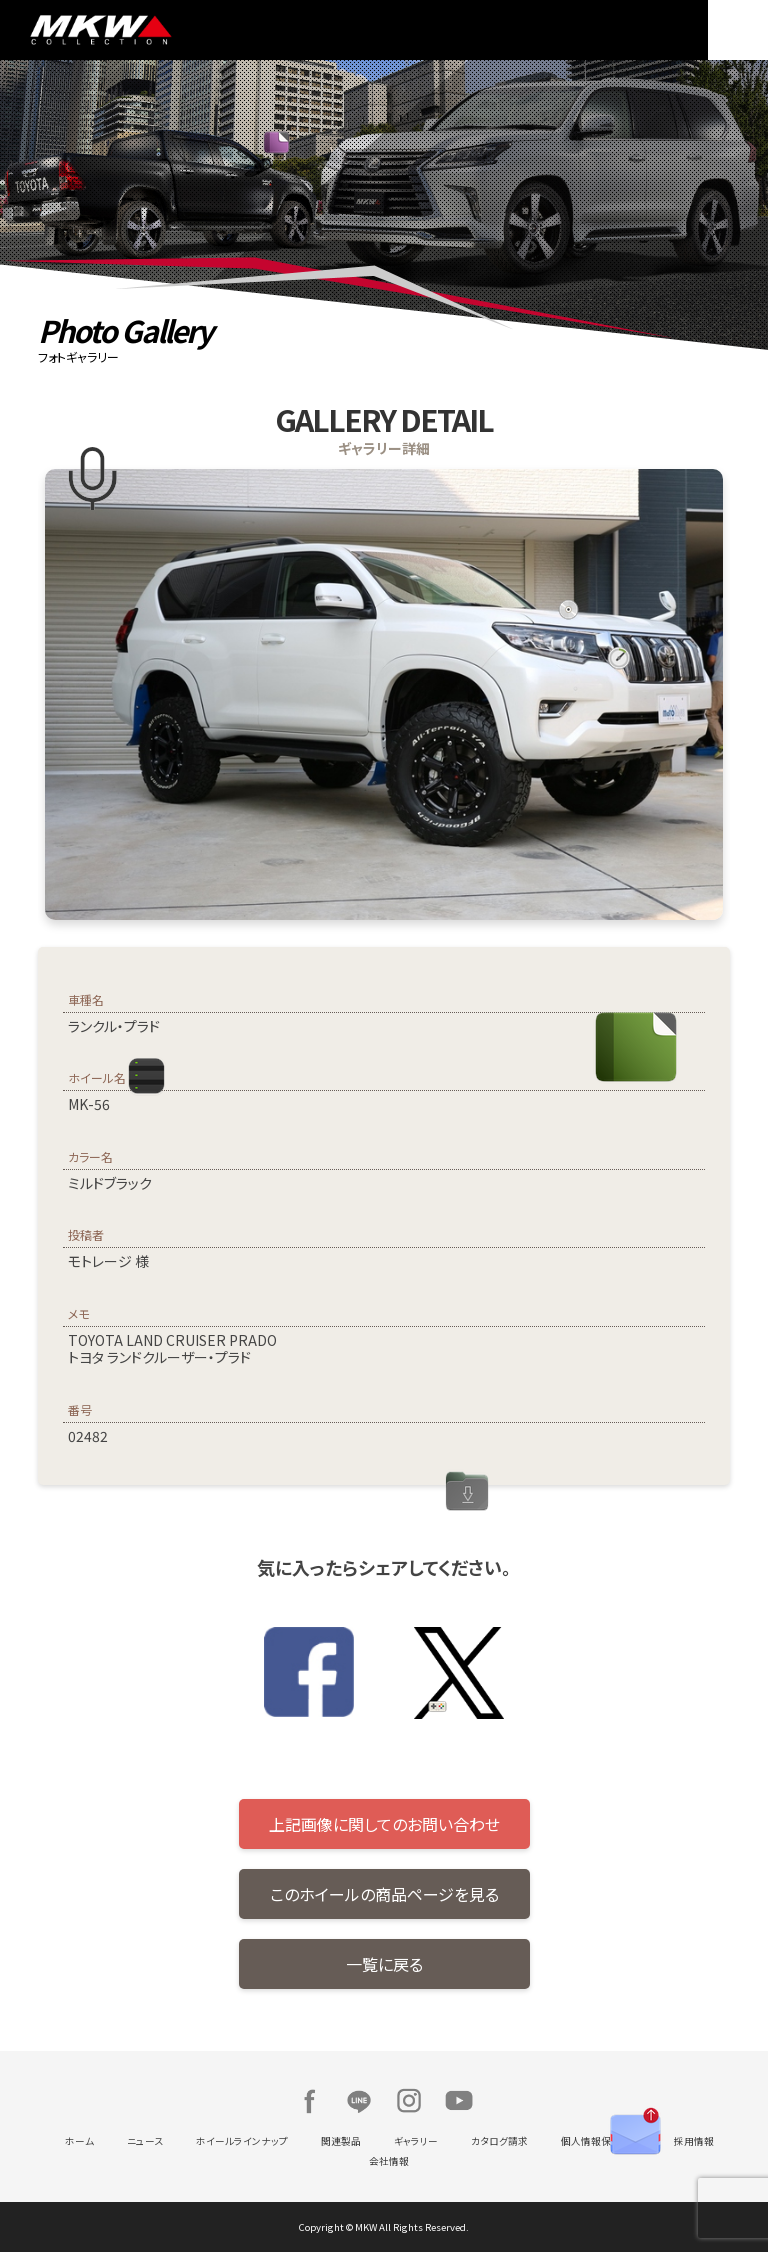 The width and height of the screenshot is (768, 2252). I want to click on send an email or message, so click(635, 2134).